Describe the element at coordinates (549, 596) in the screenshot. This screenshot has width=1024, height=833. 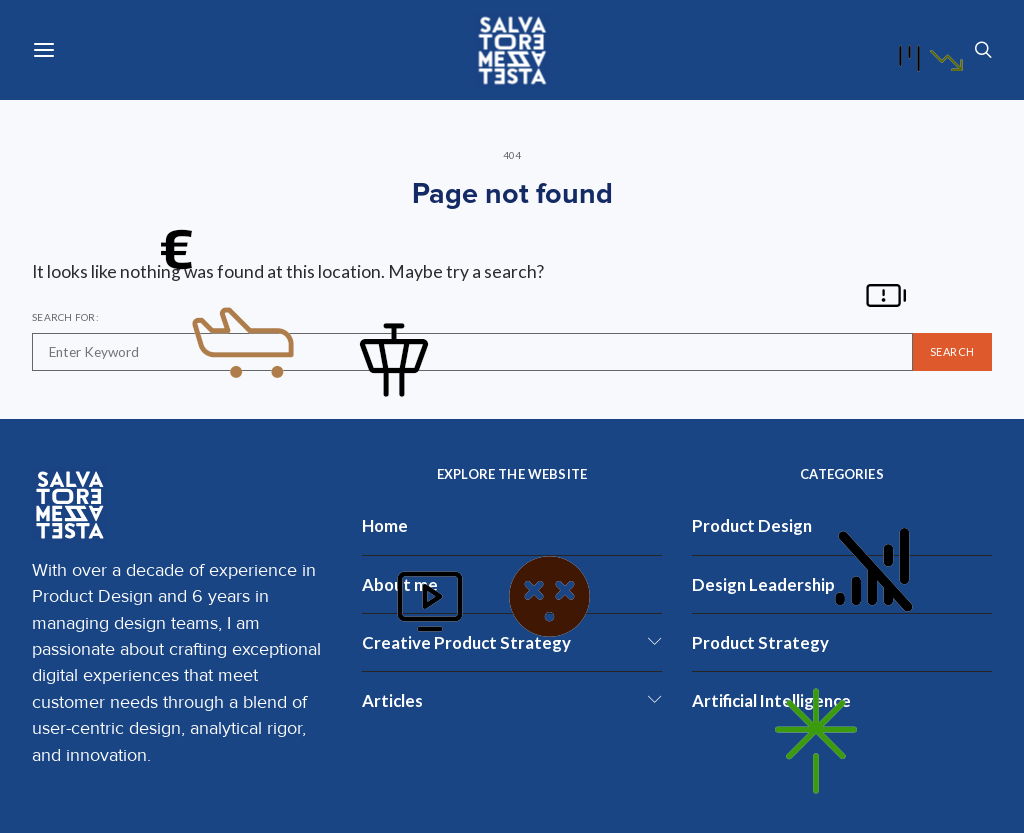
I see `indicates an error or failed action` at that location.